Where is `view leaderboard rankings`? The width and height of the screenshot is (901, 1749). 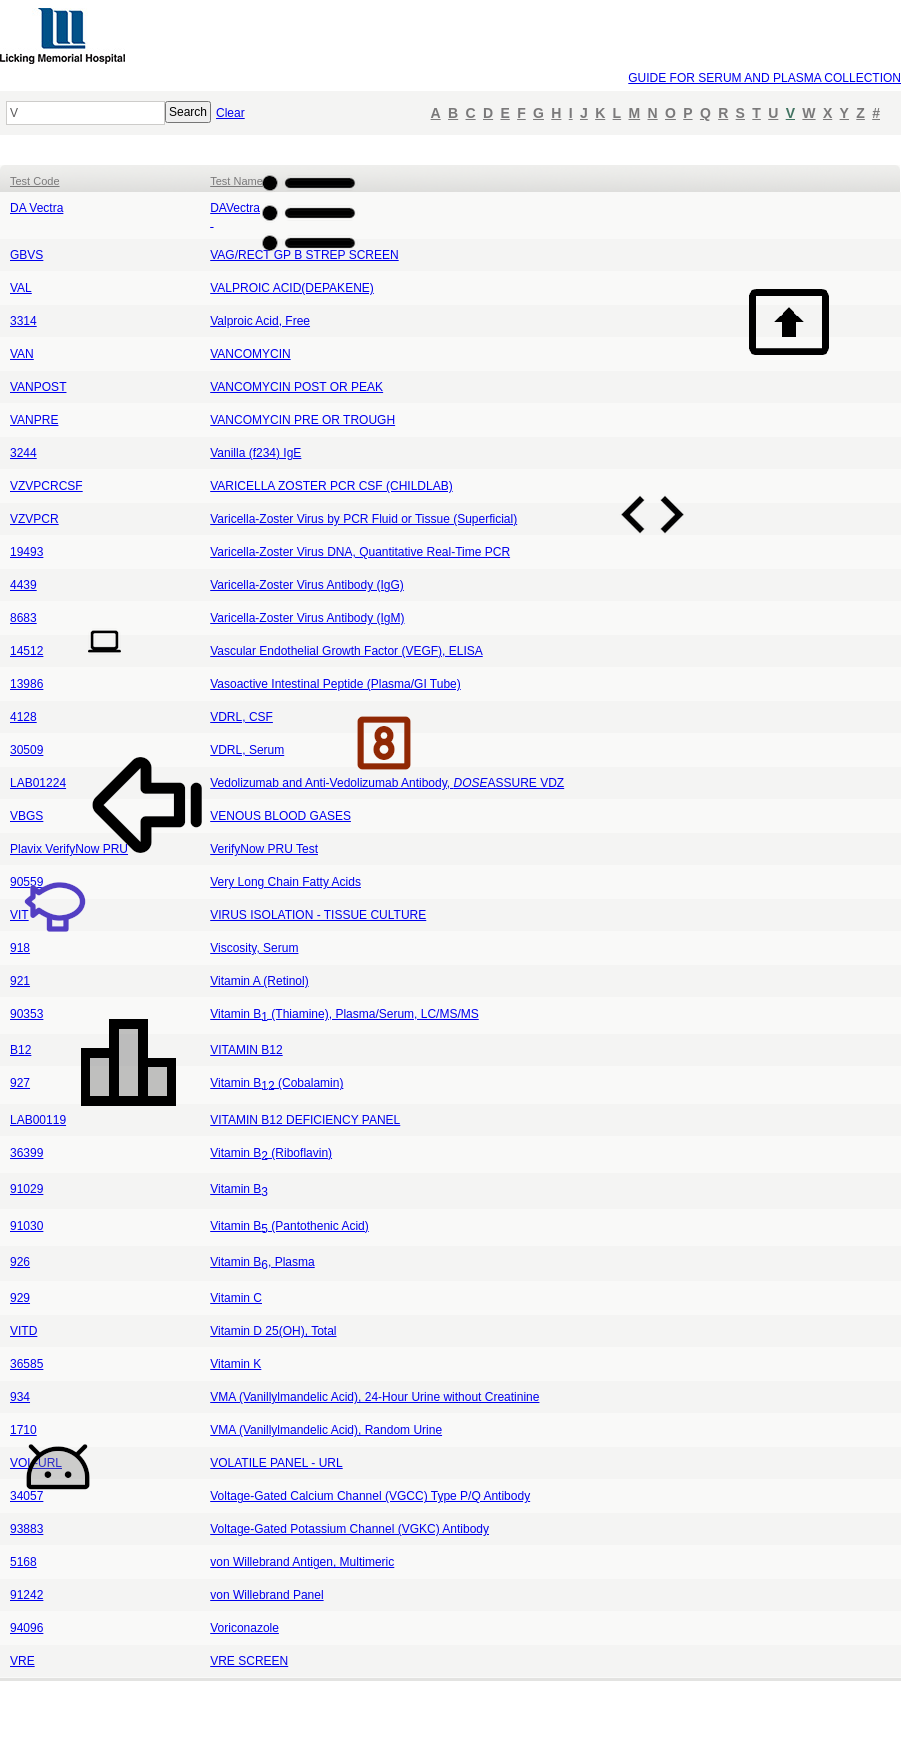 view leaderboard rankings is located at coordinates (128, 1062).